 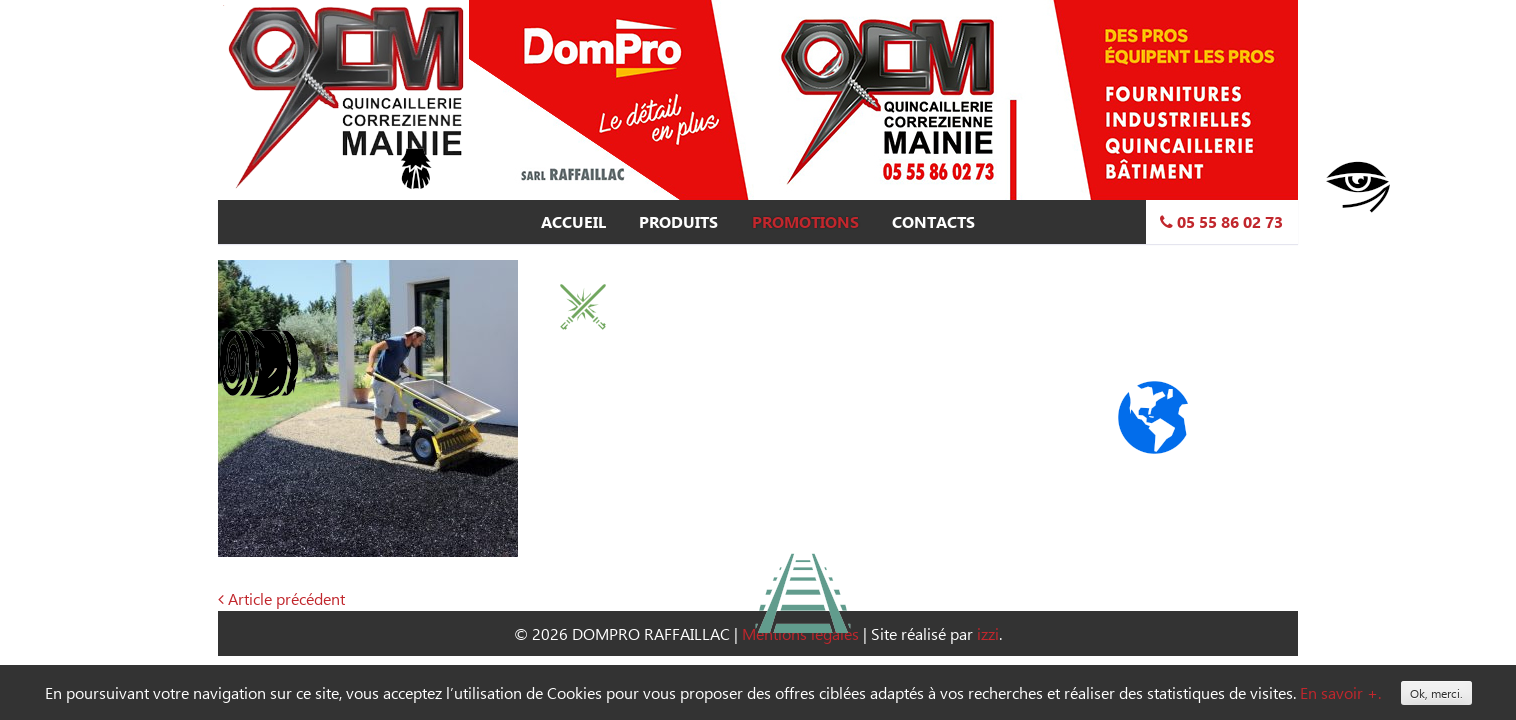 I want to click on access lightsaber combat or duel mode, so click(x=583, y=307).